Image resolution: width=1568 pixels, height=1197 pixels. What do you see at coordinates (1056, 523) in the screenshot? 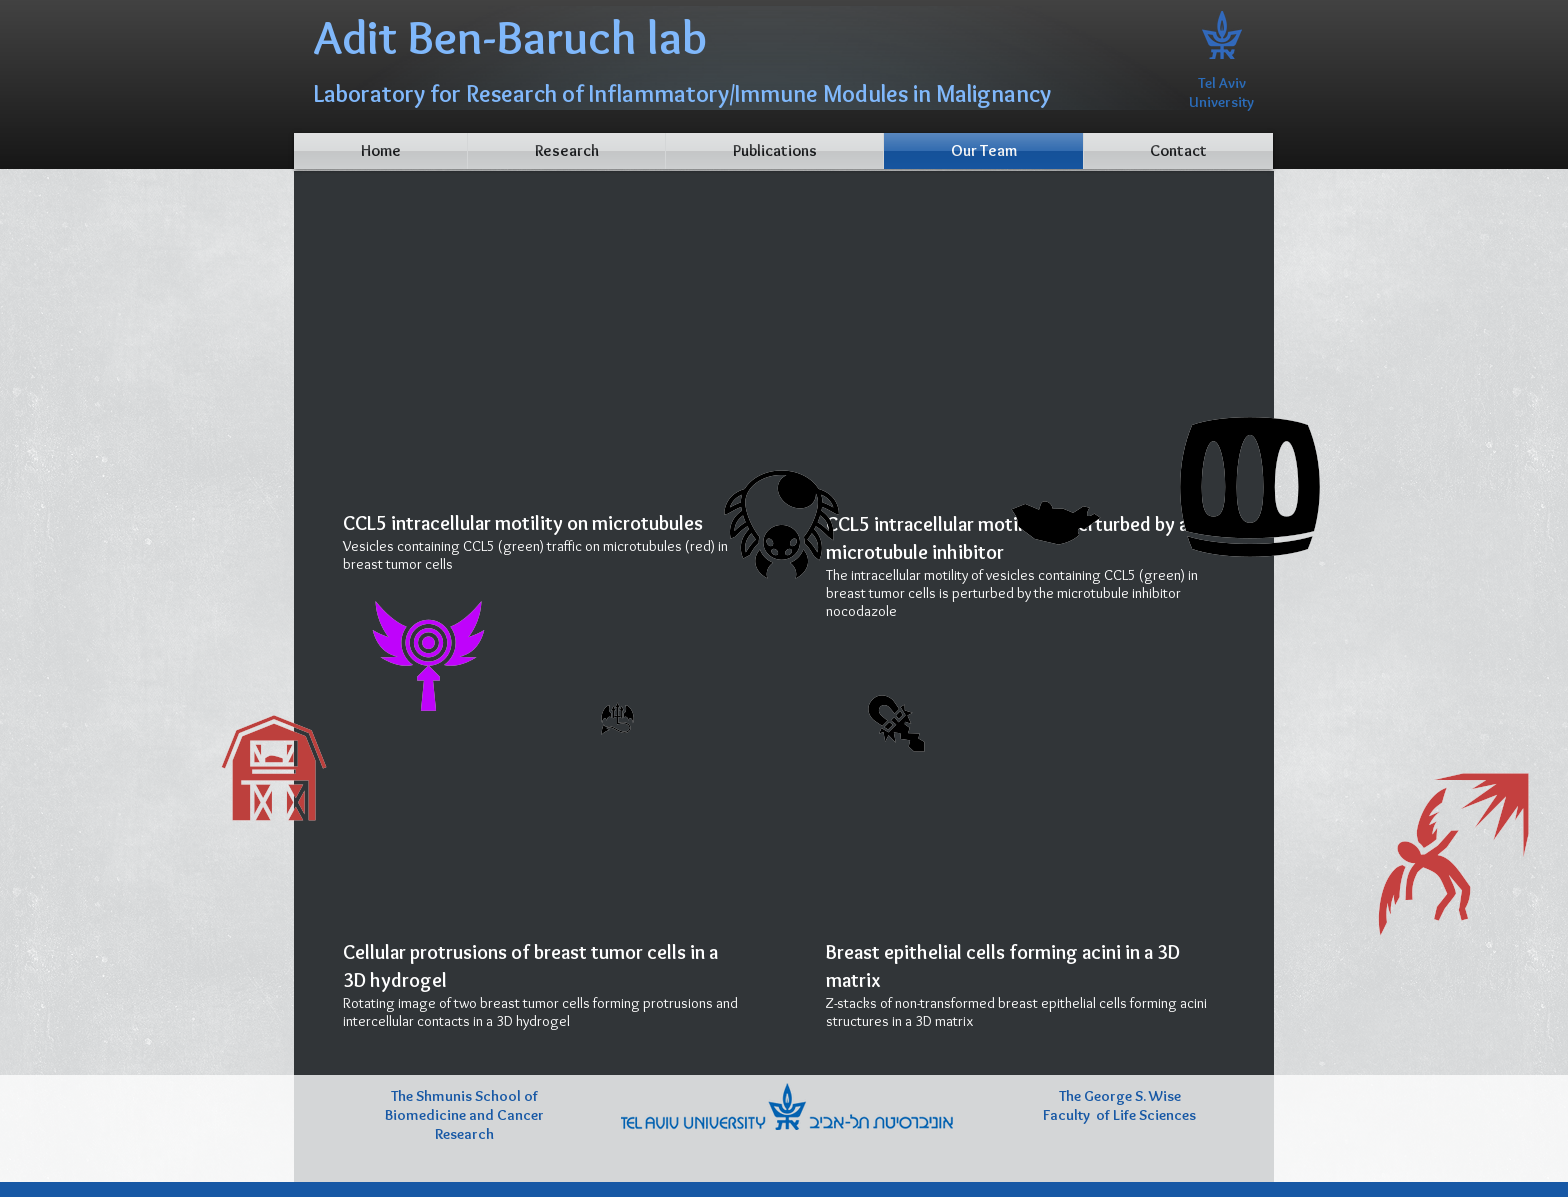
I see `select mongolia as your country or region` at bounding box center [1056, 523].